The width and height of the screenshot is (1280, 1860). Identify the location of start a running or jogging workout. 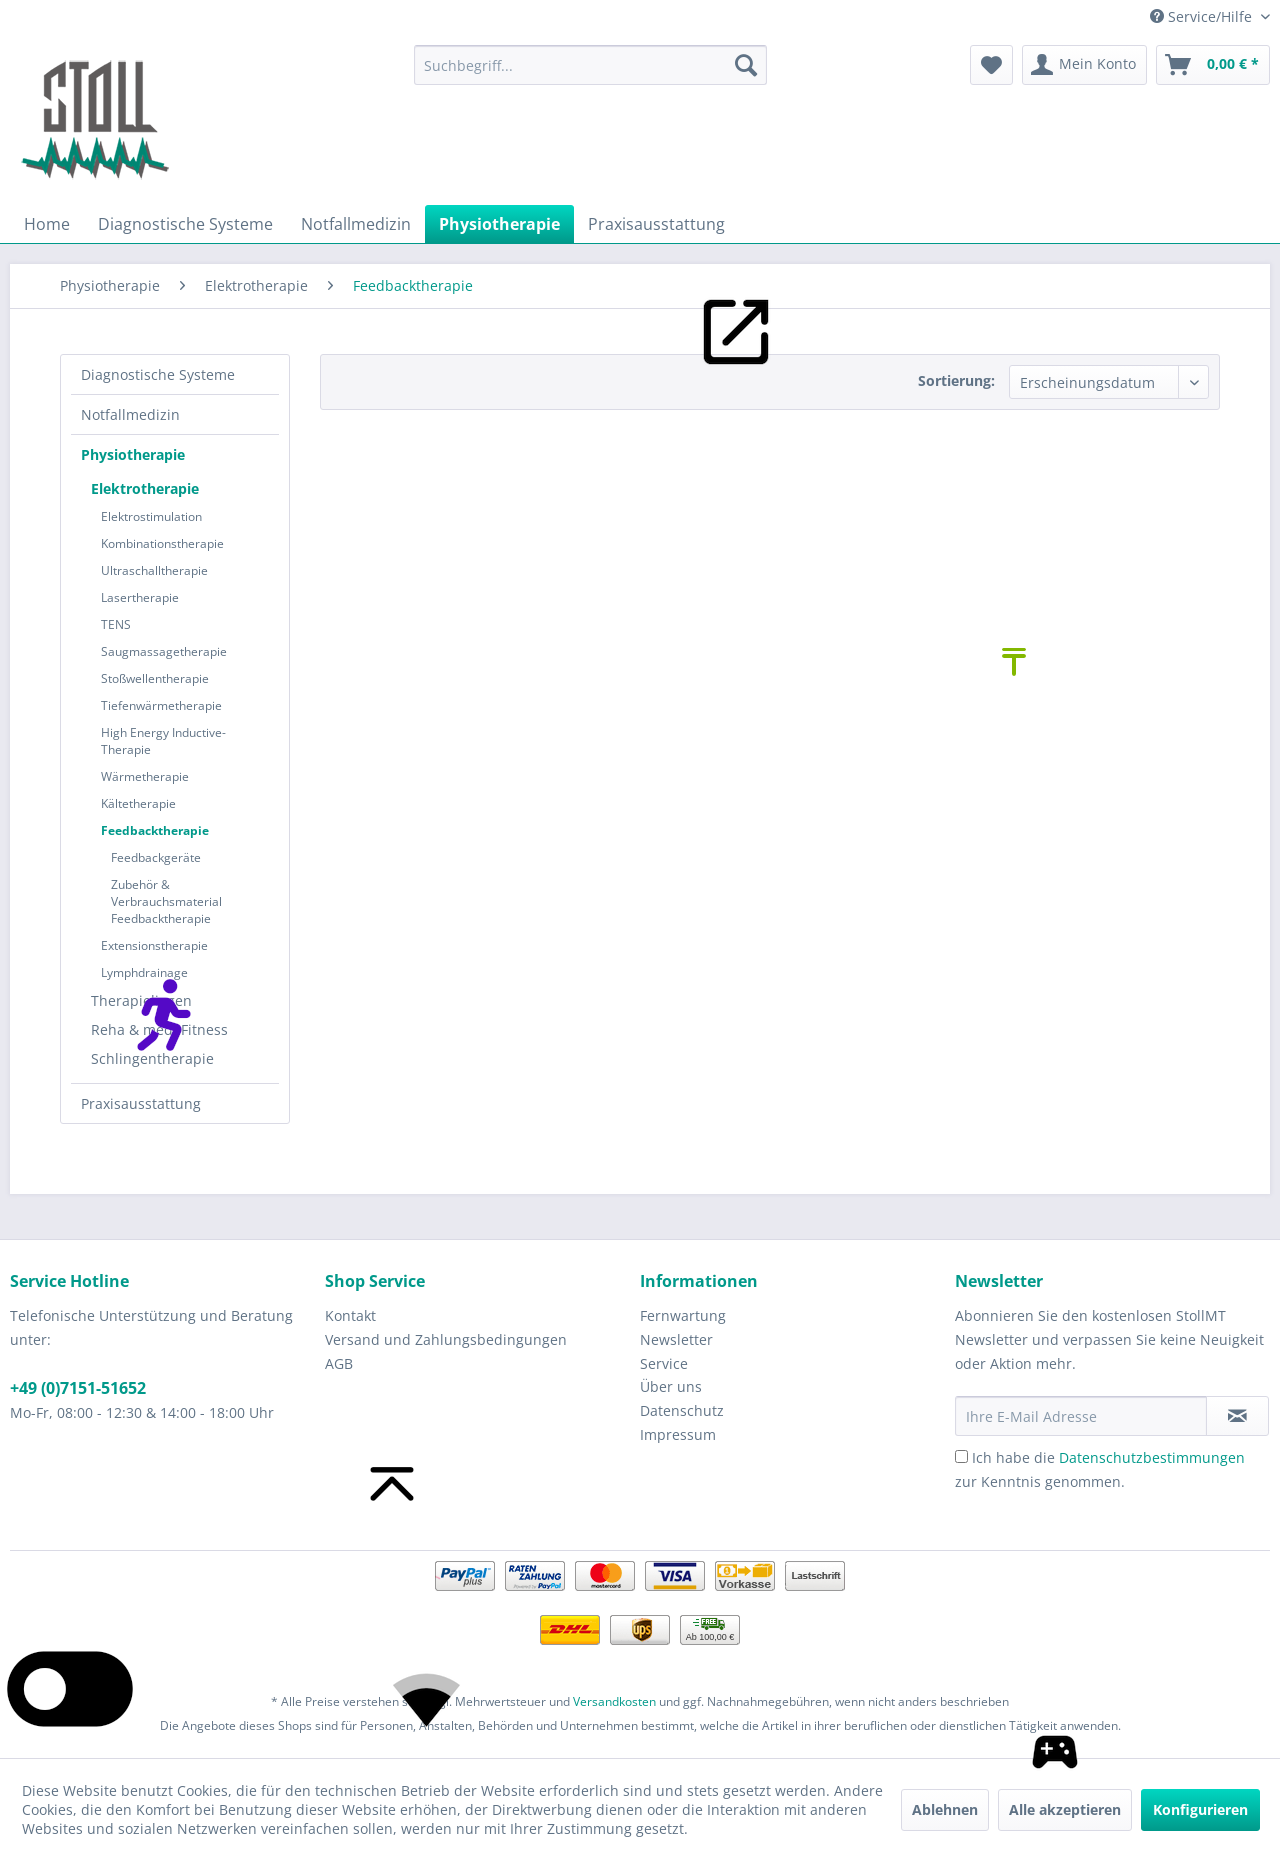
(166, 1016).